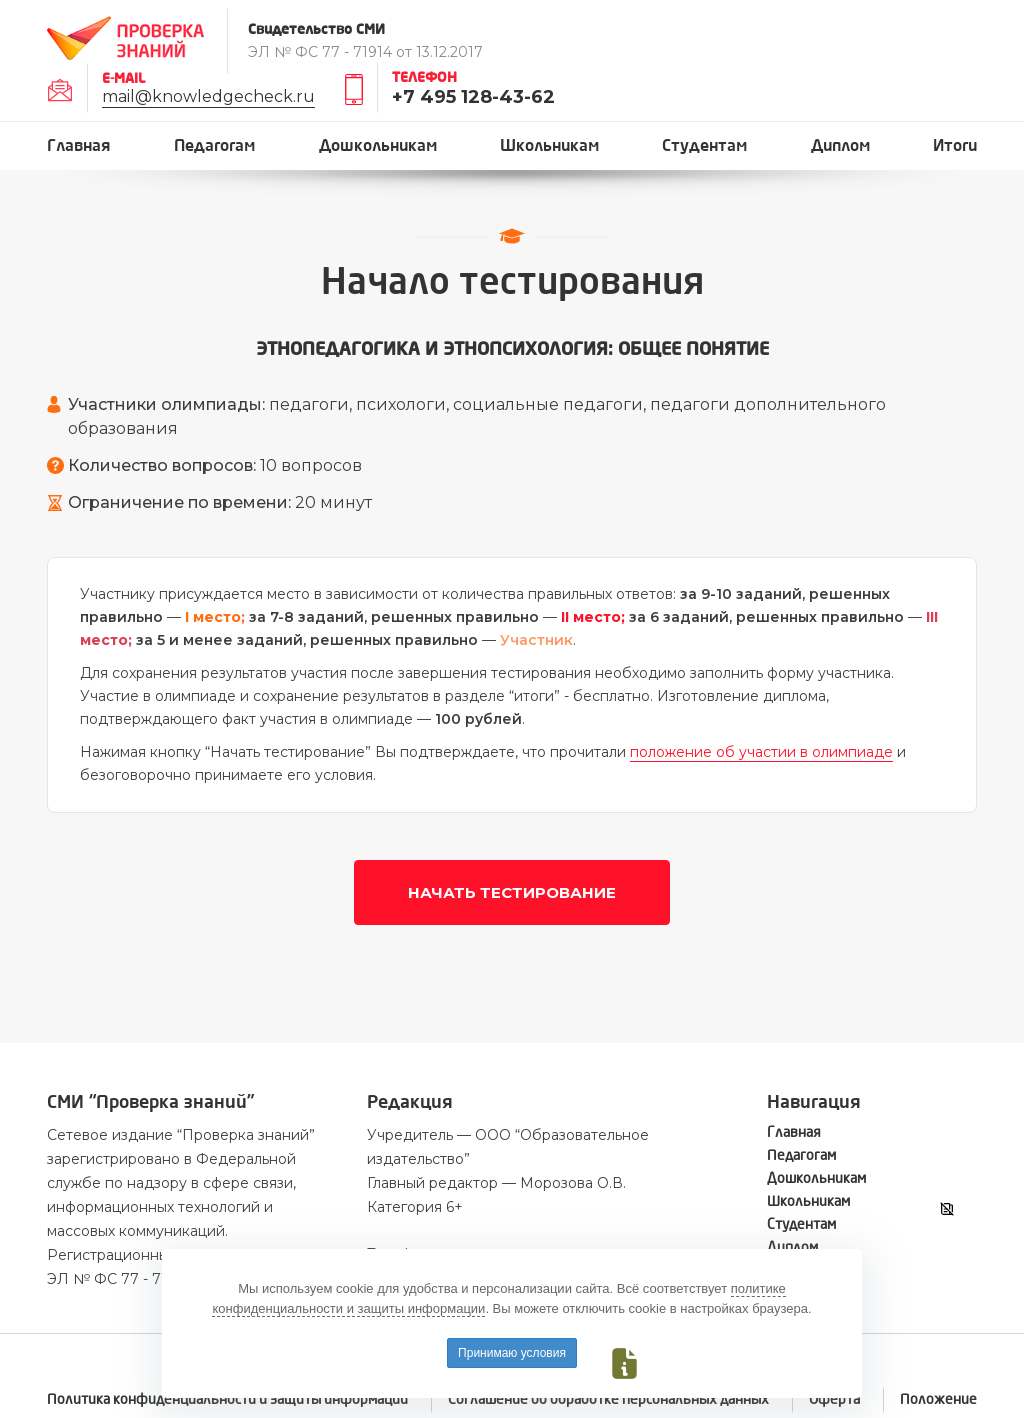 The image size is (1024, 1418). I want to click on view file details or properties, so click(624, 1363).